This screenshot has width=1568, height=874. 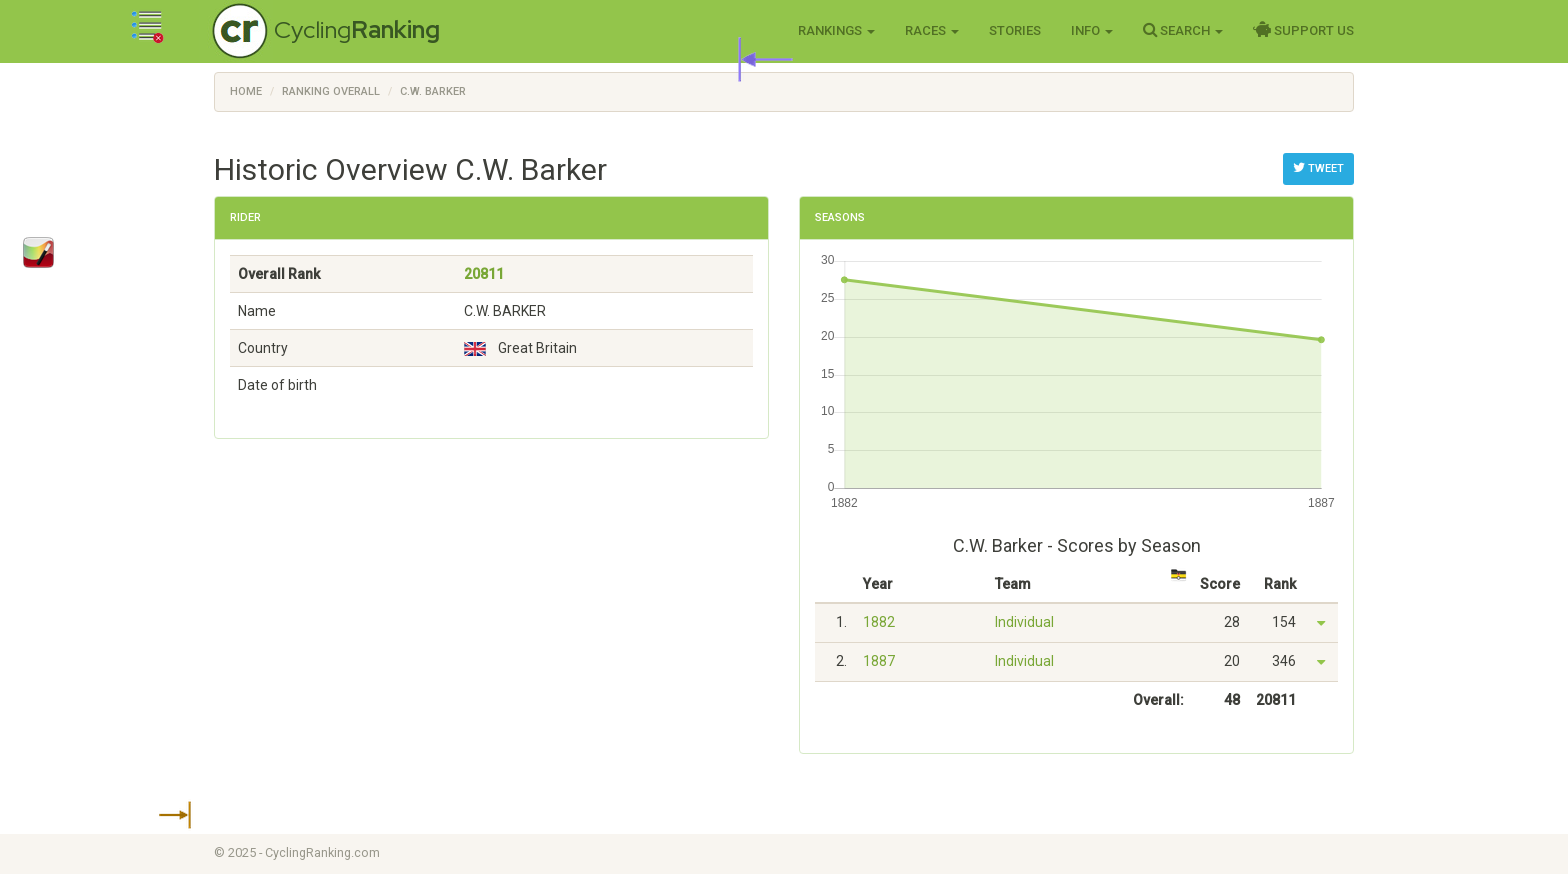 What do you see at coordinates (146, 25) in the screenshot?
I see `remove an item from the list` at bounding box center [146, 25].